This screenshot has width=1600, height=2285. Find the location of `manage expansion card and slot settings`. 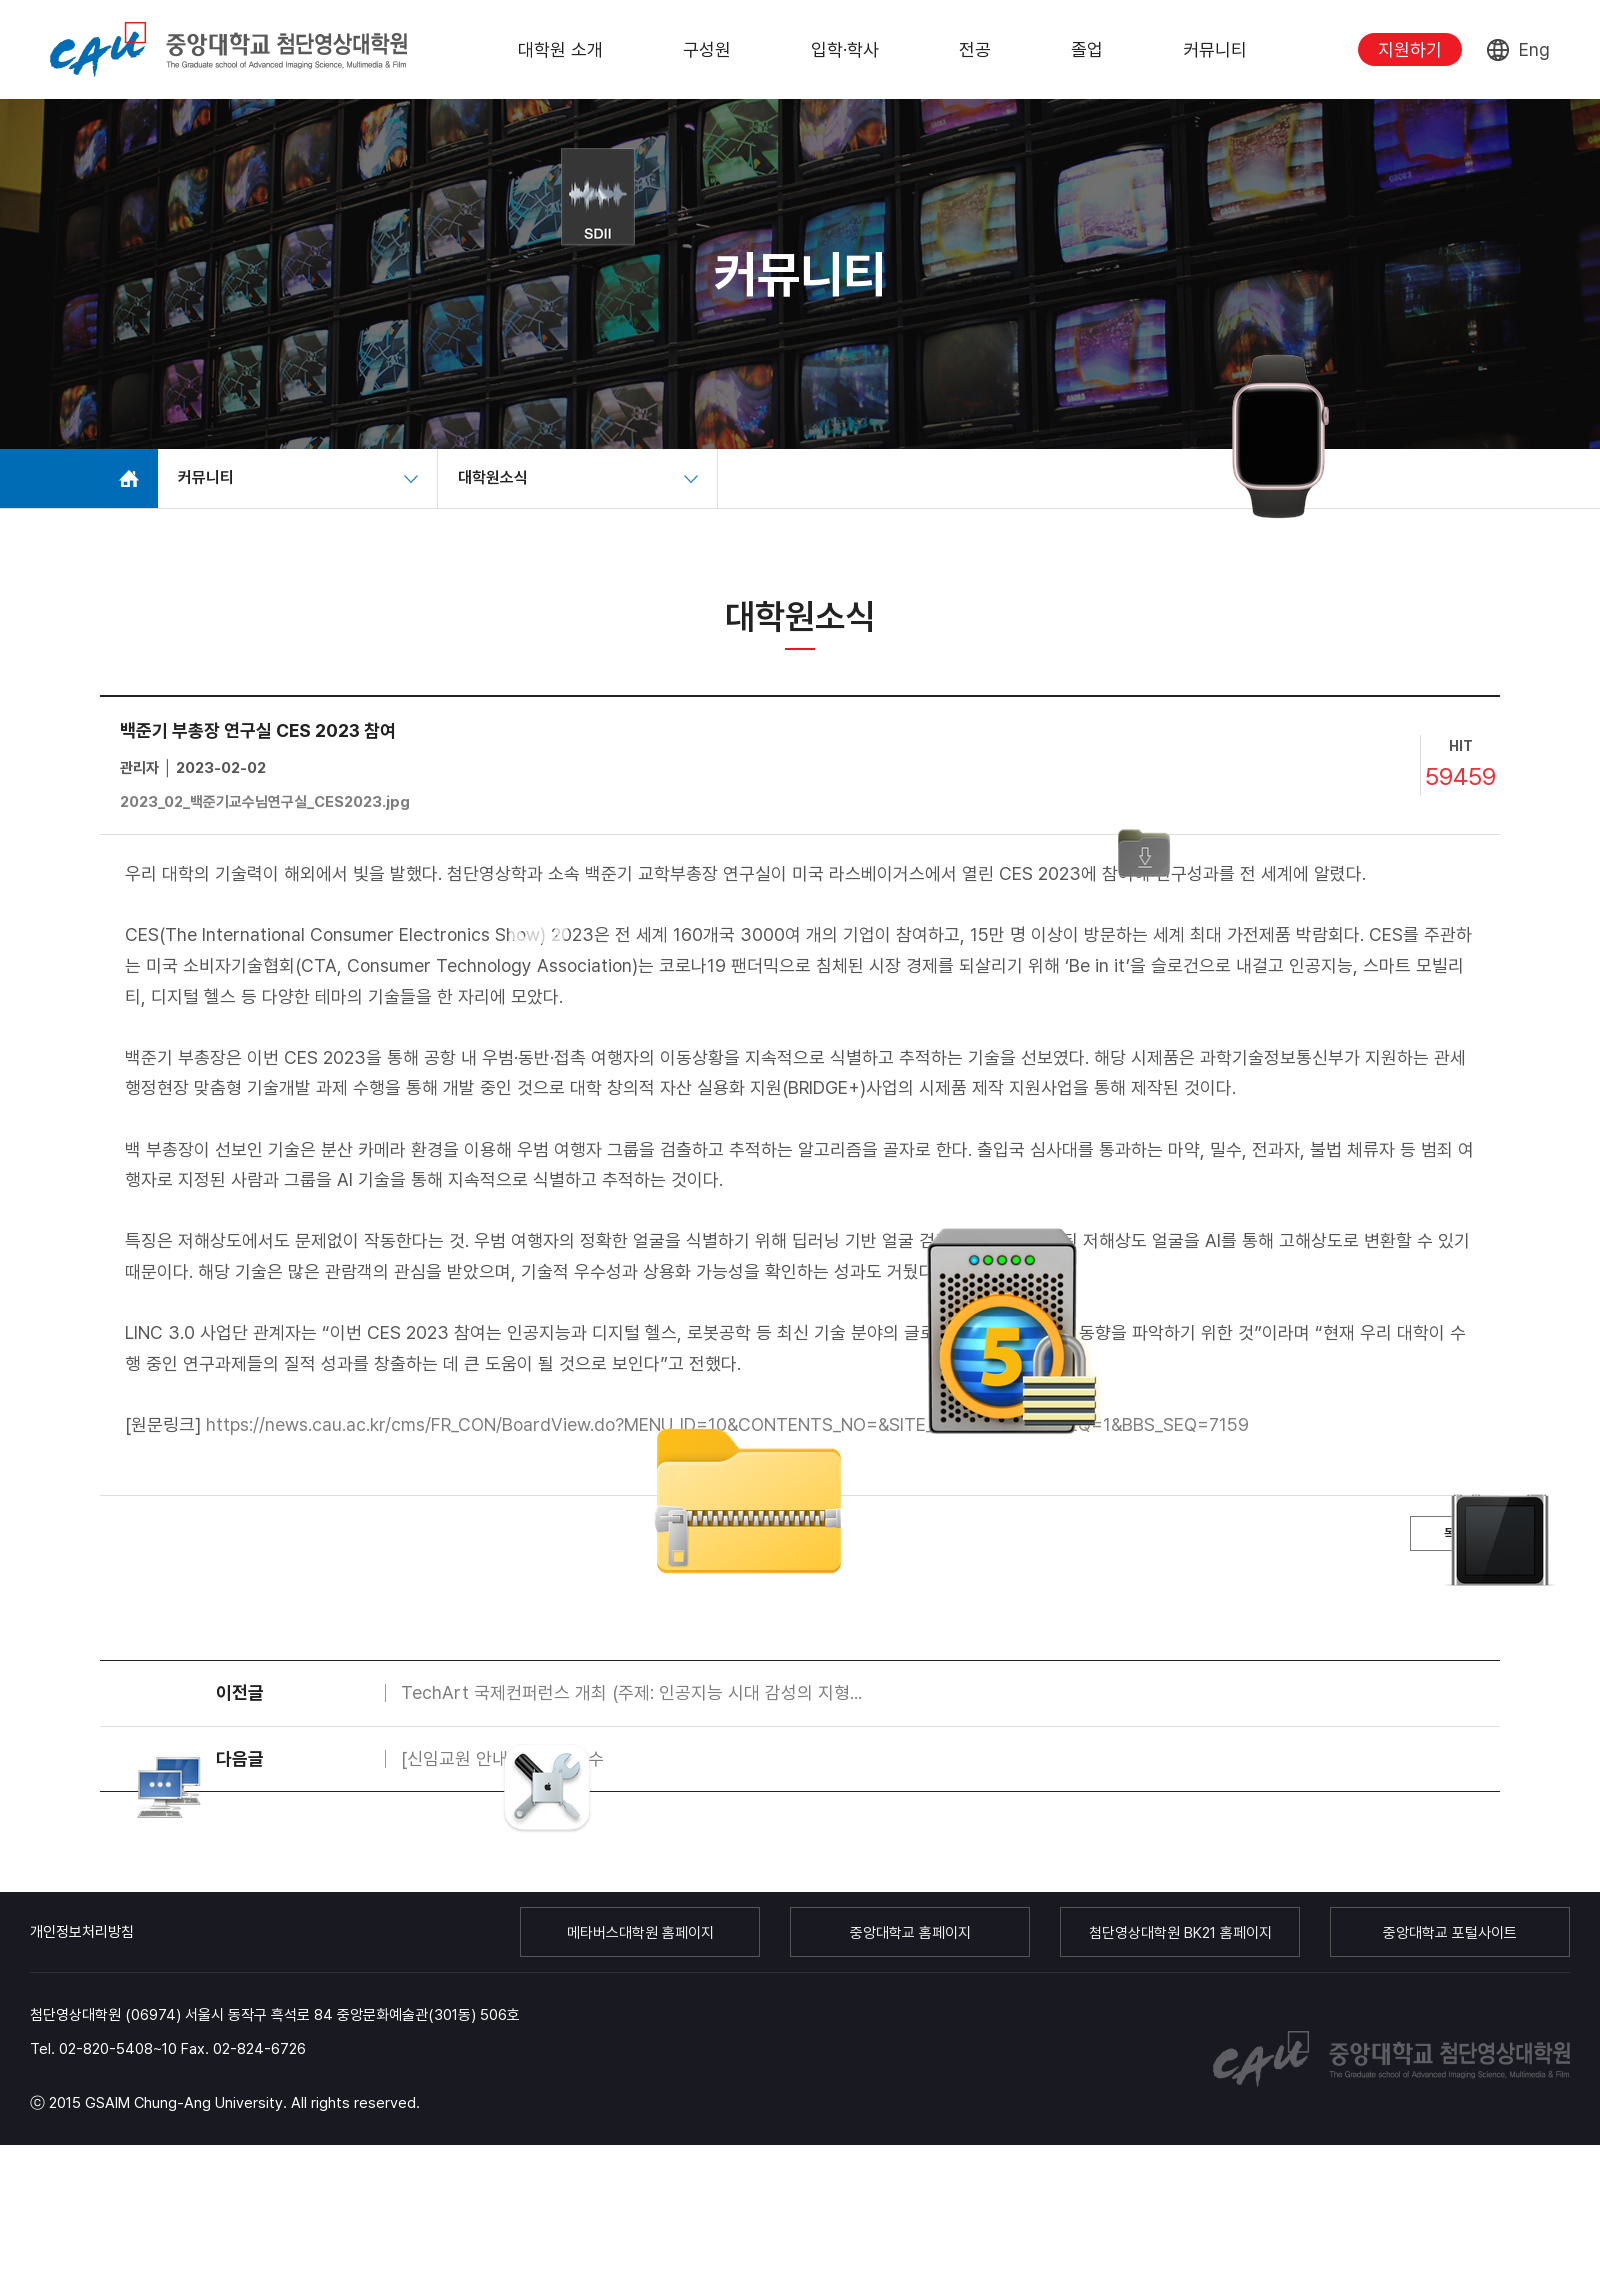

manage expansion card and slot settings is located at coordinates (547, 1787).